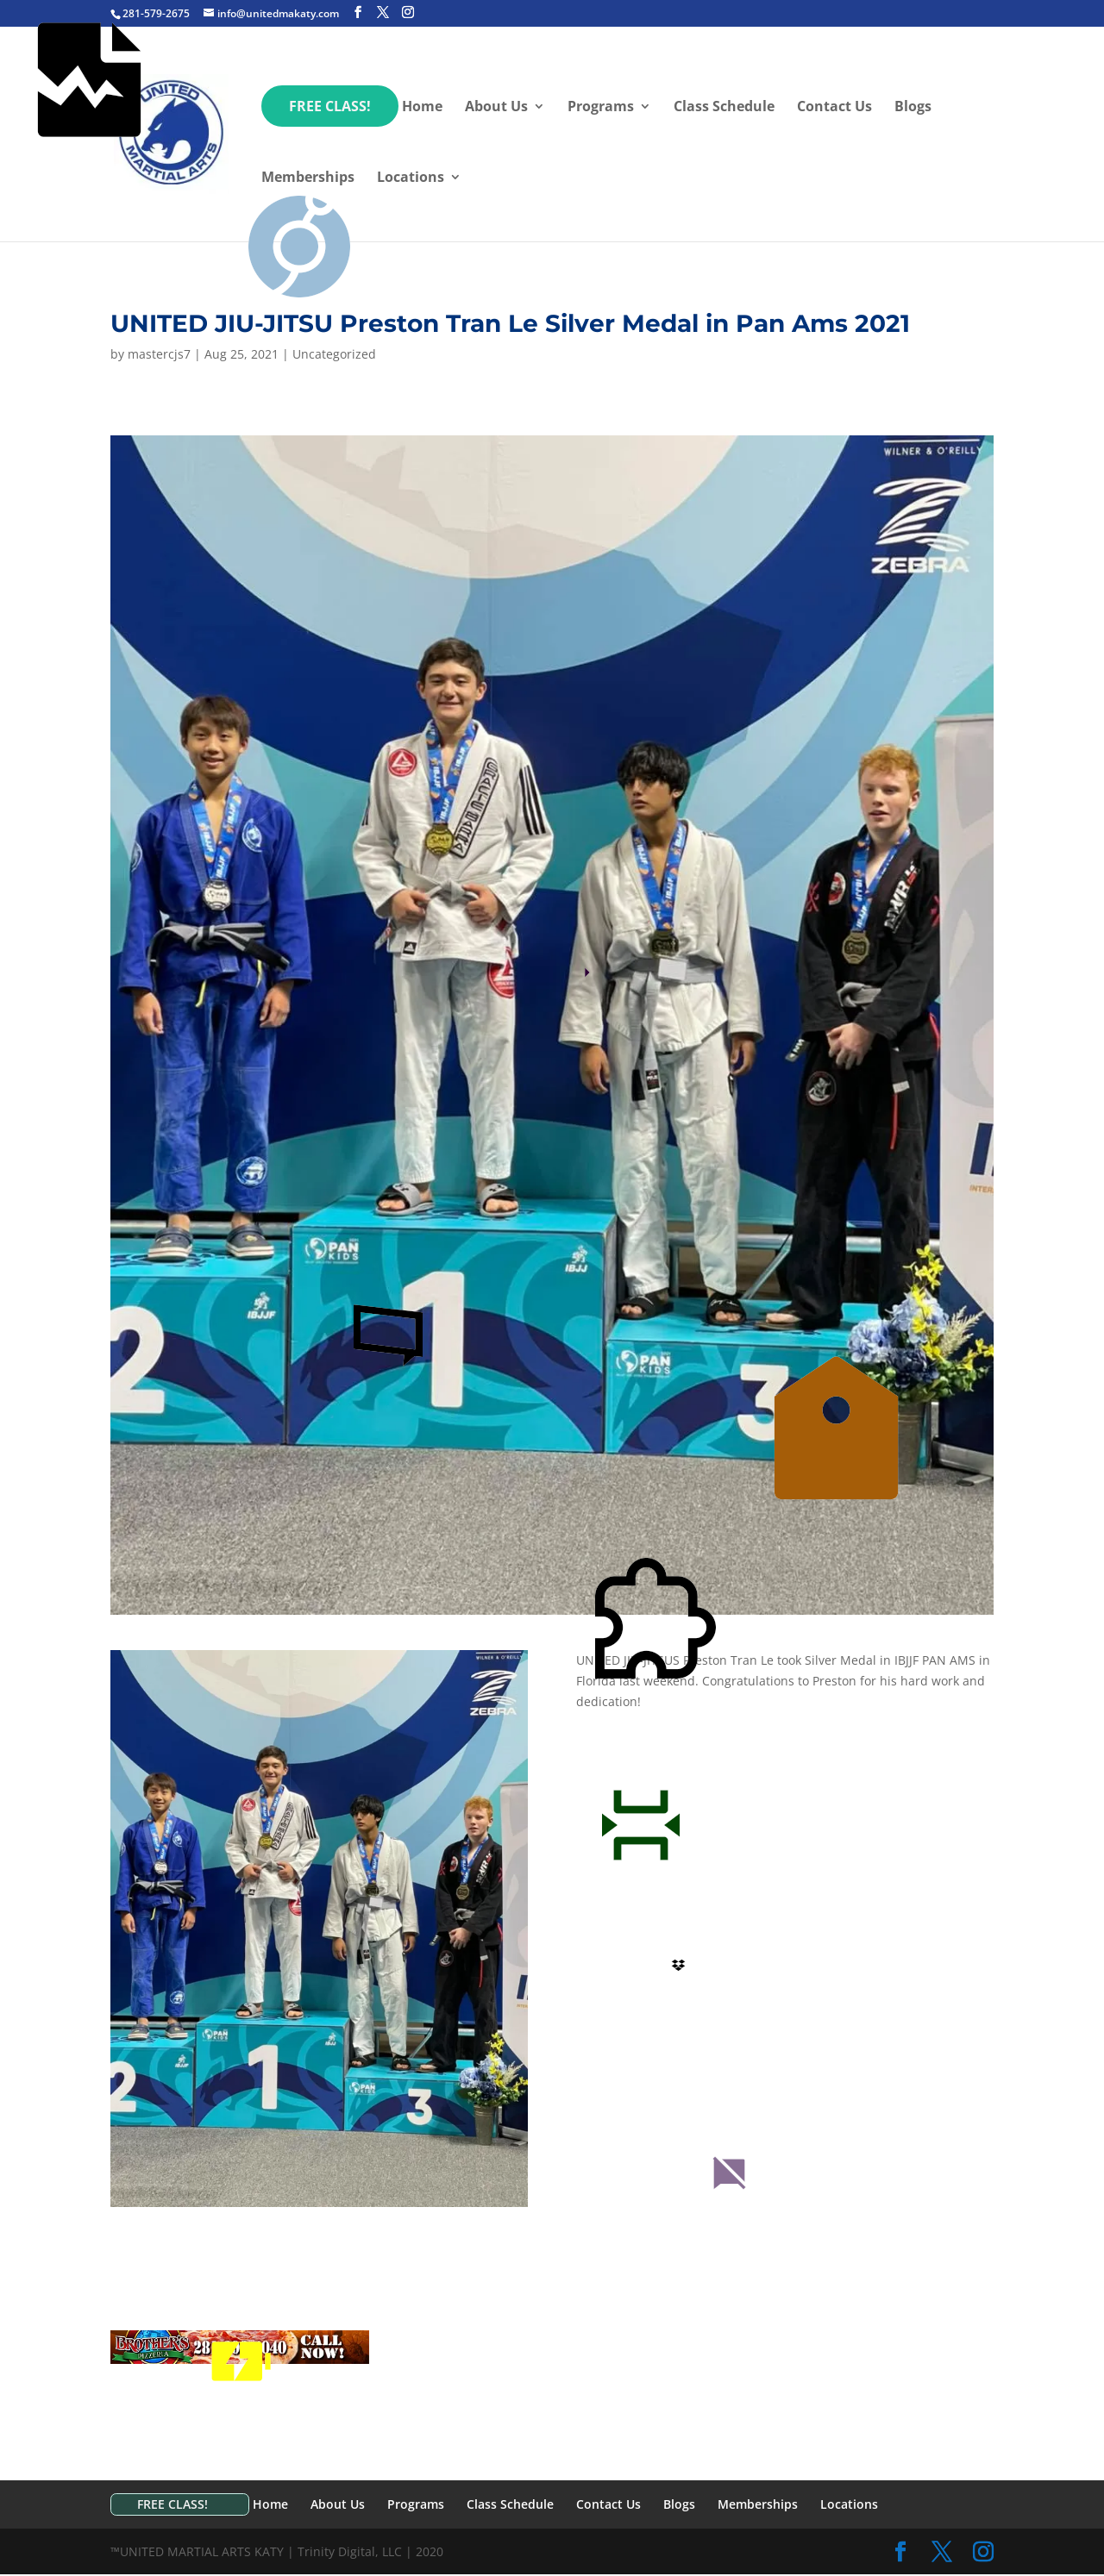 The width and height of the screenshot is (1104, 2576). Describe the element at coordinates (89, 79) in the screenshot. I see `indicates a corrupted or damaged file` at that location.